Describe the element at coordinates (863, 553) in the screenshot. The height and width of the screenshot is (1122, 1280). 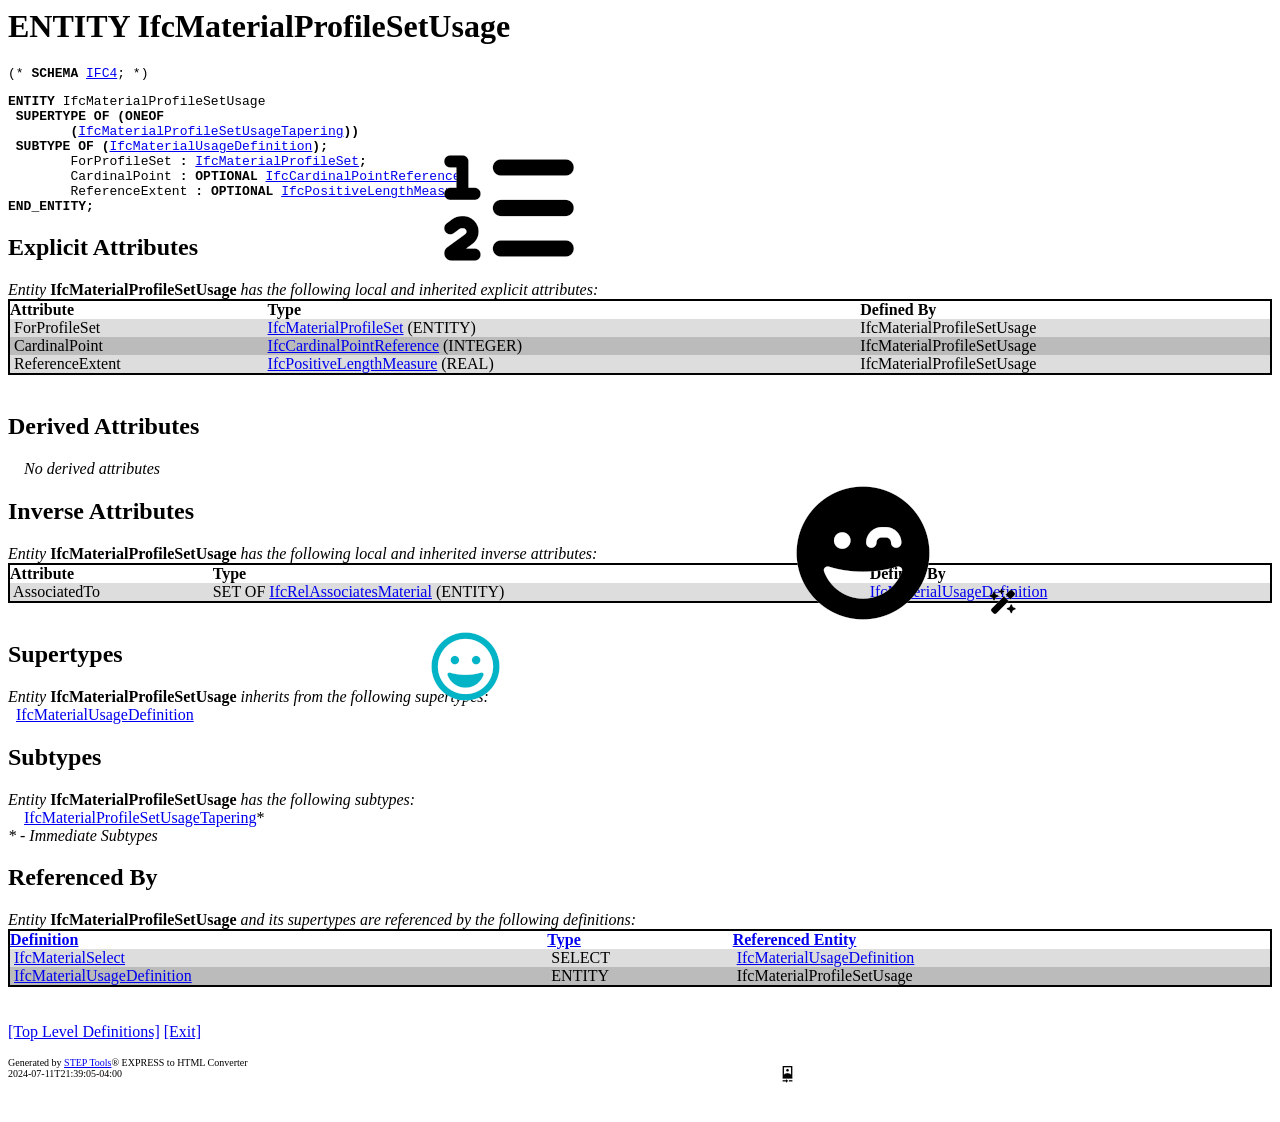
I see `add a playful or winking emoji reaction` at that location.